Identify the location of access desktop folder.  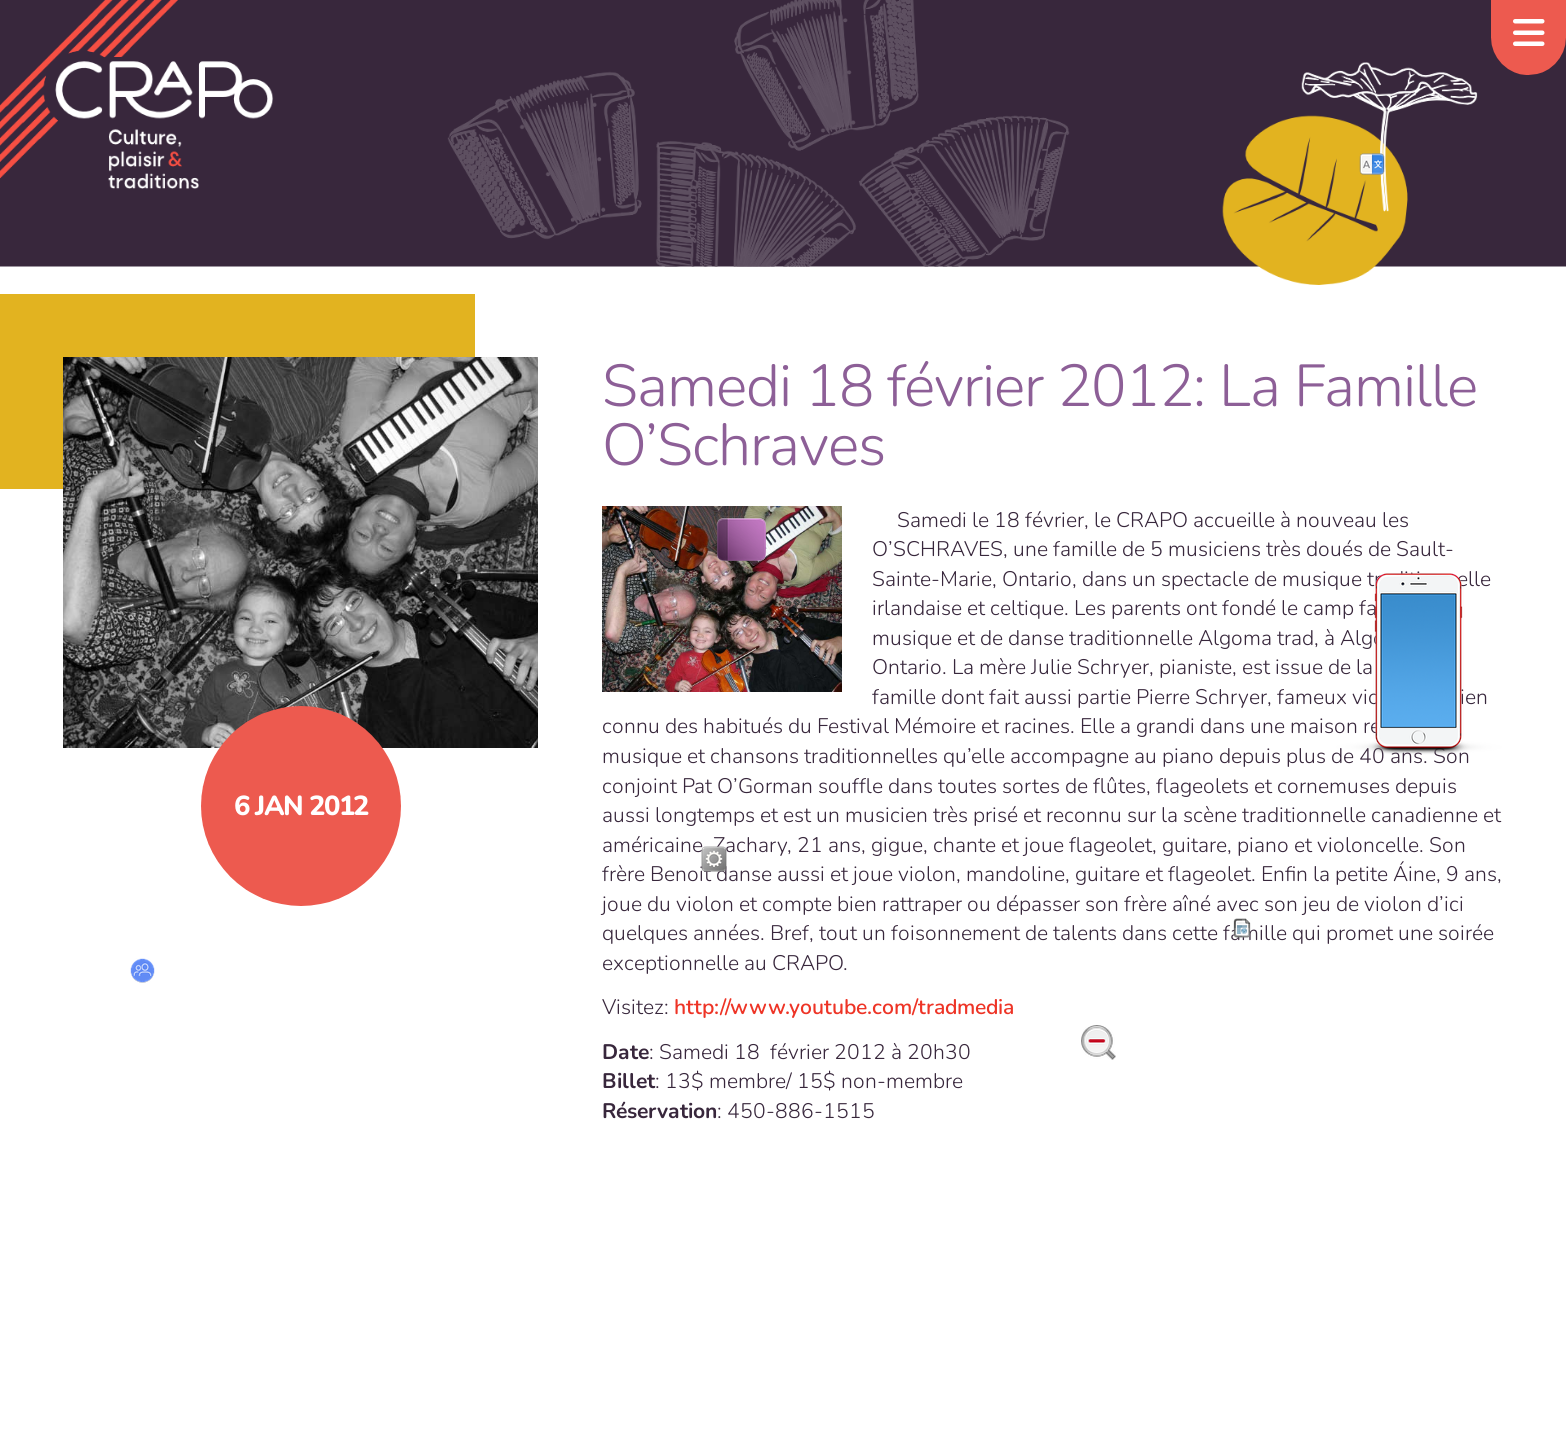
(741, 538).